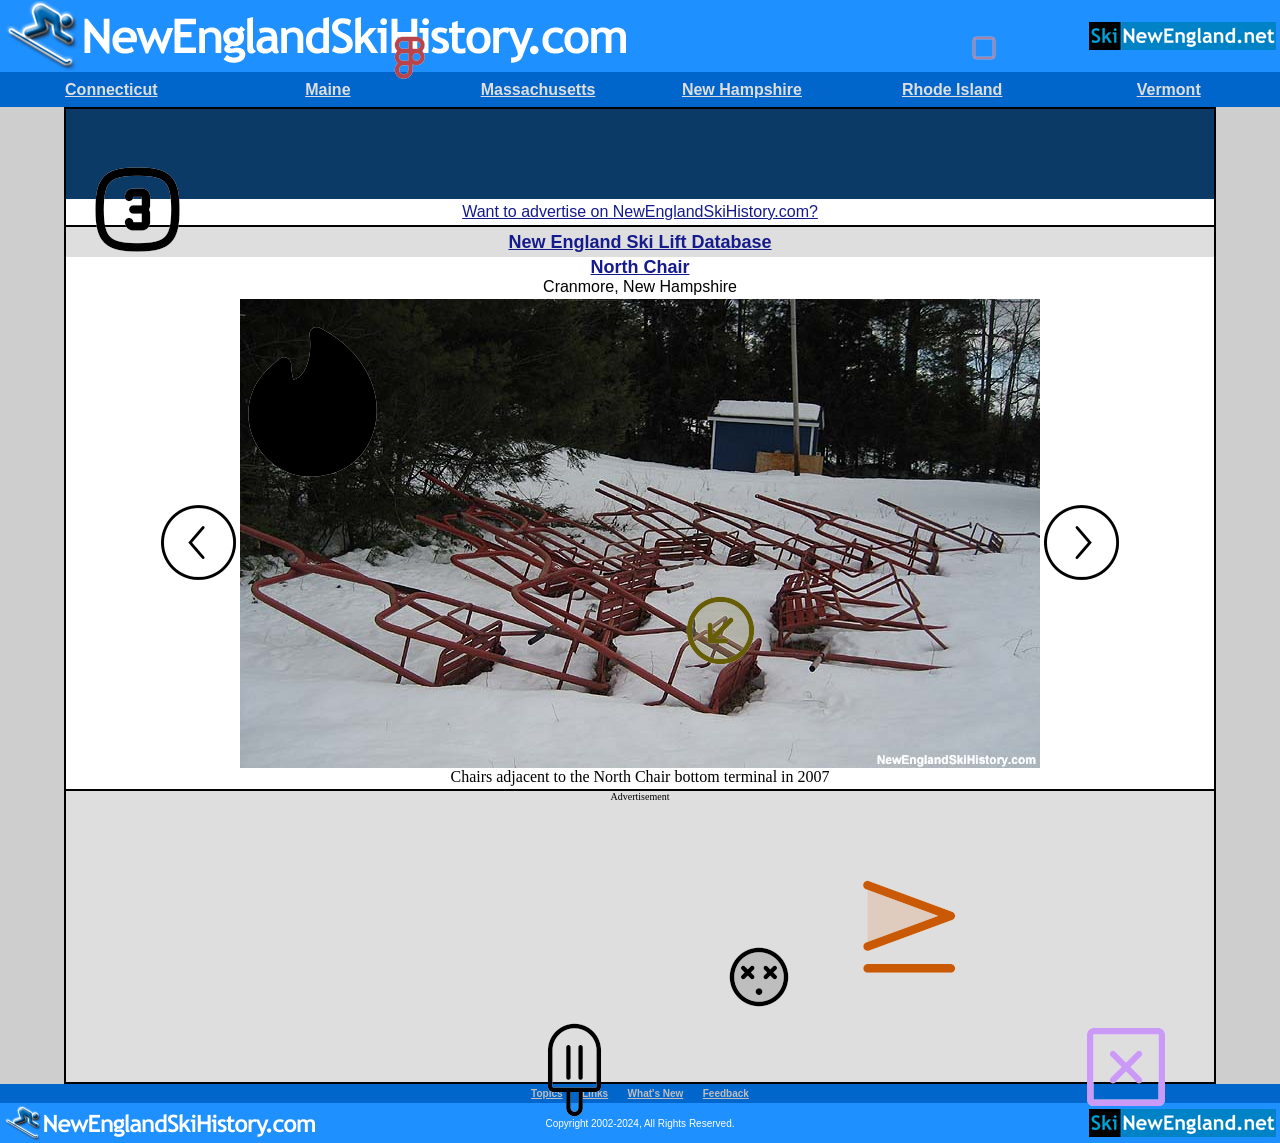 The image size is (1280, 1143). What do you see at coordinates (907, 929) in the screenshot?
I see `apply a "greater than or equal to" filter condition` at bounding box center [907, 929].